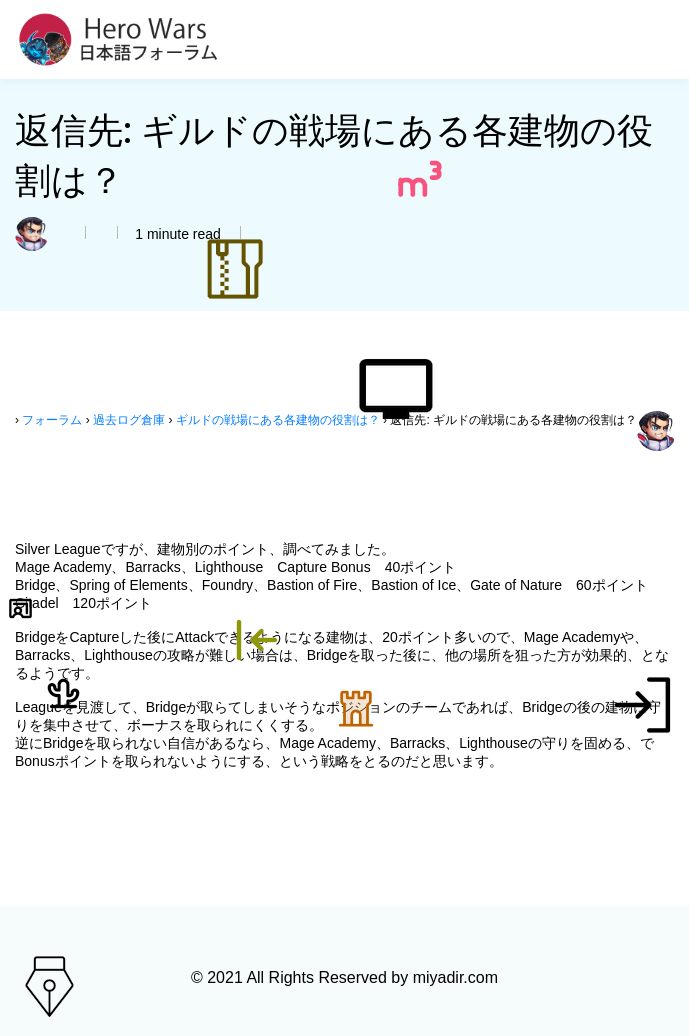 This screenshot has height=1036, width=689. What do you see at coordinates (420, 180) in the screenshot?
I see `indicates volume measurement in cubic meters` at bounding box center [420, 180].